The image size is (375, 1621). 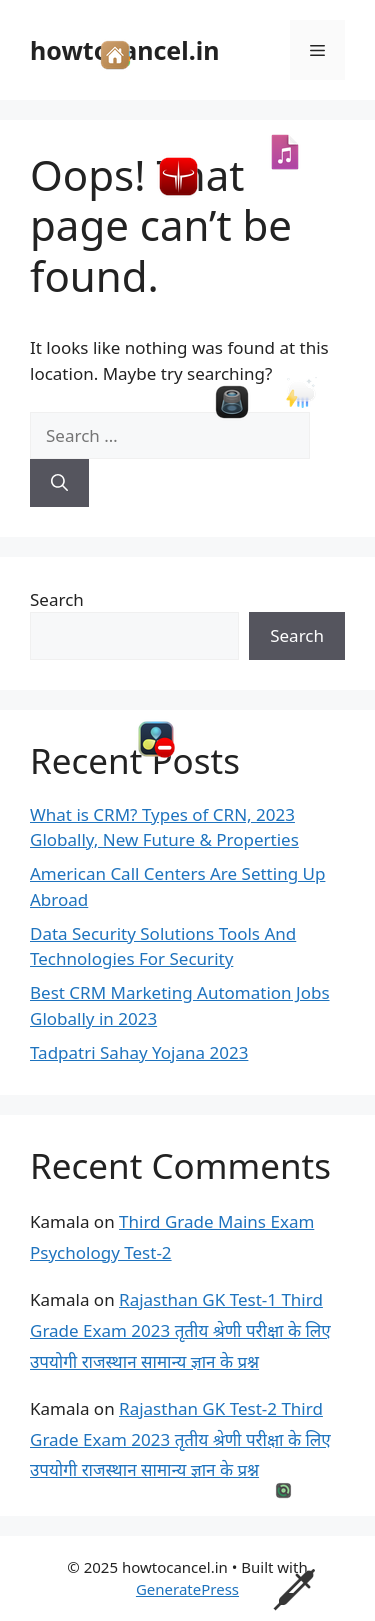 What do you see at coordinates (294, 1590) in the screenshot?
I see `open color picker tool` at bounding box center [294, 1590].